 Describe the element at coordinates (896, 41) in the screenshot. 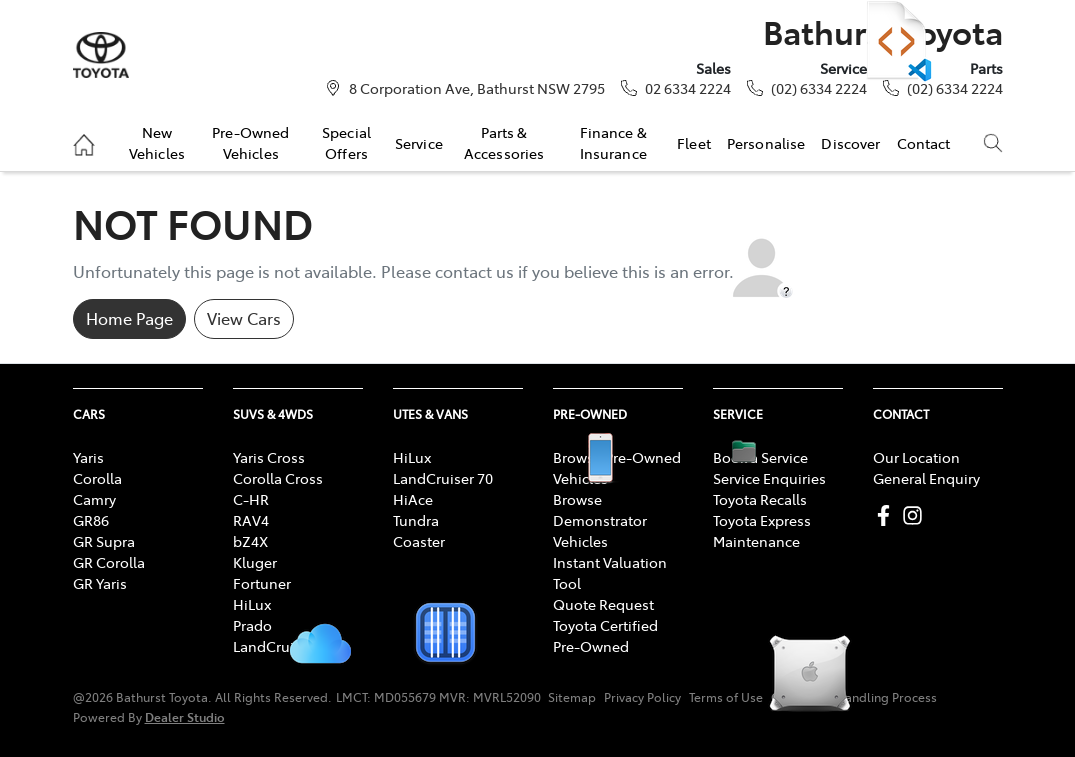

I see `open an HTML file in Visual Studio Code` at that location.